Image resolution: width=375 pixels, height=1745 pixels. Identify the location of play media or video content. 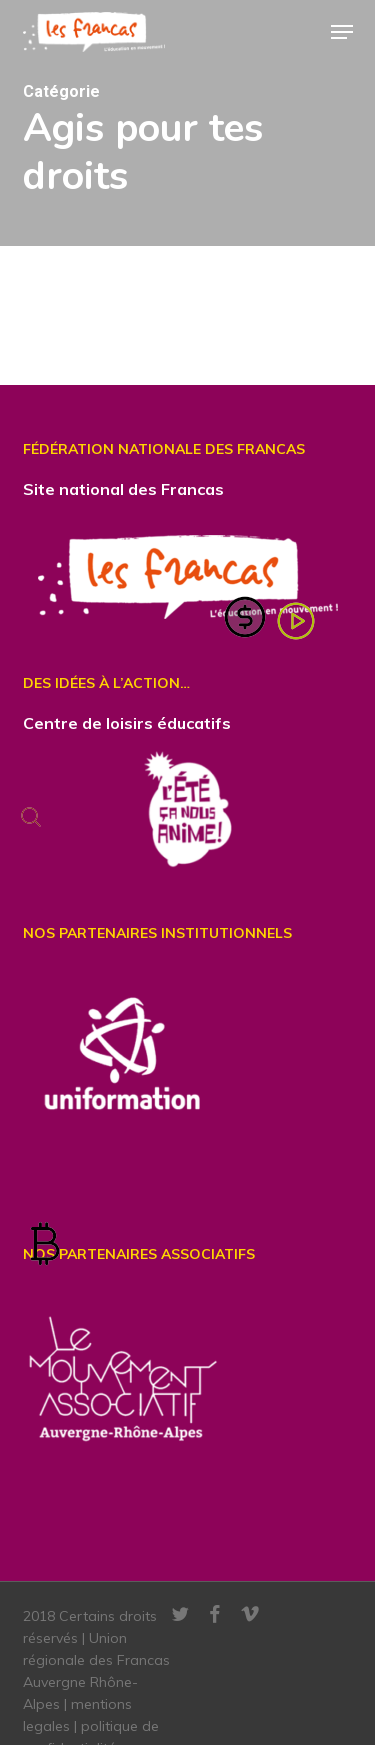
(296, 621).